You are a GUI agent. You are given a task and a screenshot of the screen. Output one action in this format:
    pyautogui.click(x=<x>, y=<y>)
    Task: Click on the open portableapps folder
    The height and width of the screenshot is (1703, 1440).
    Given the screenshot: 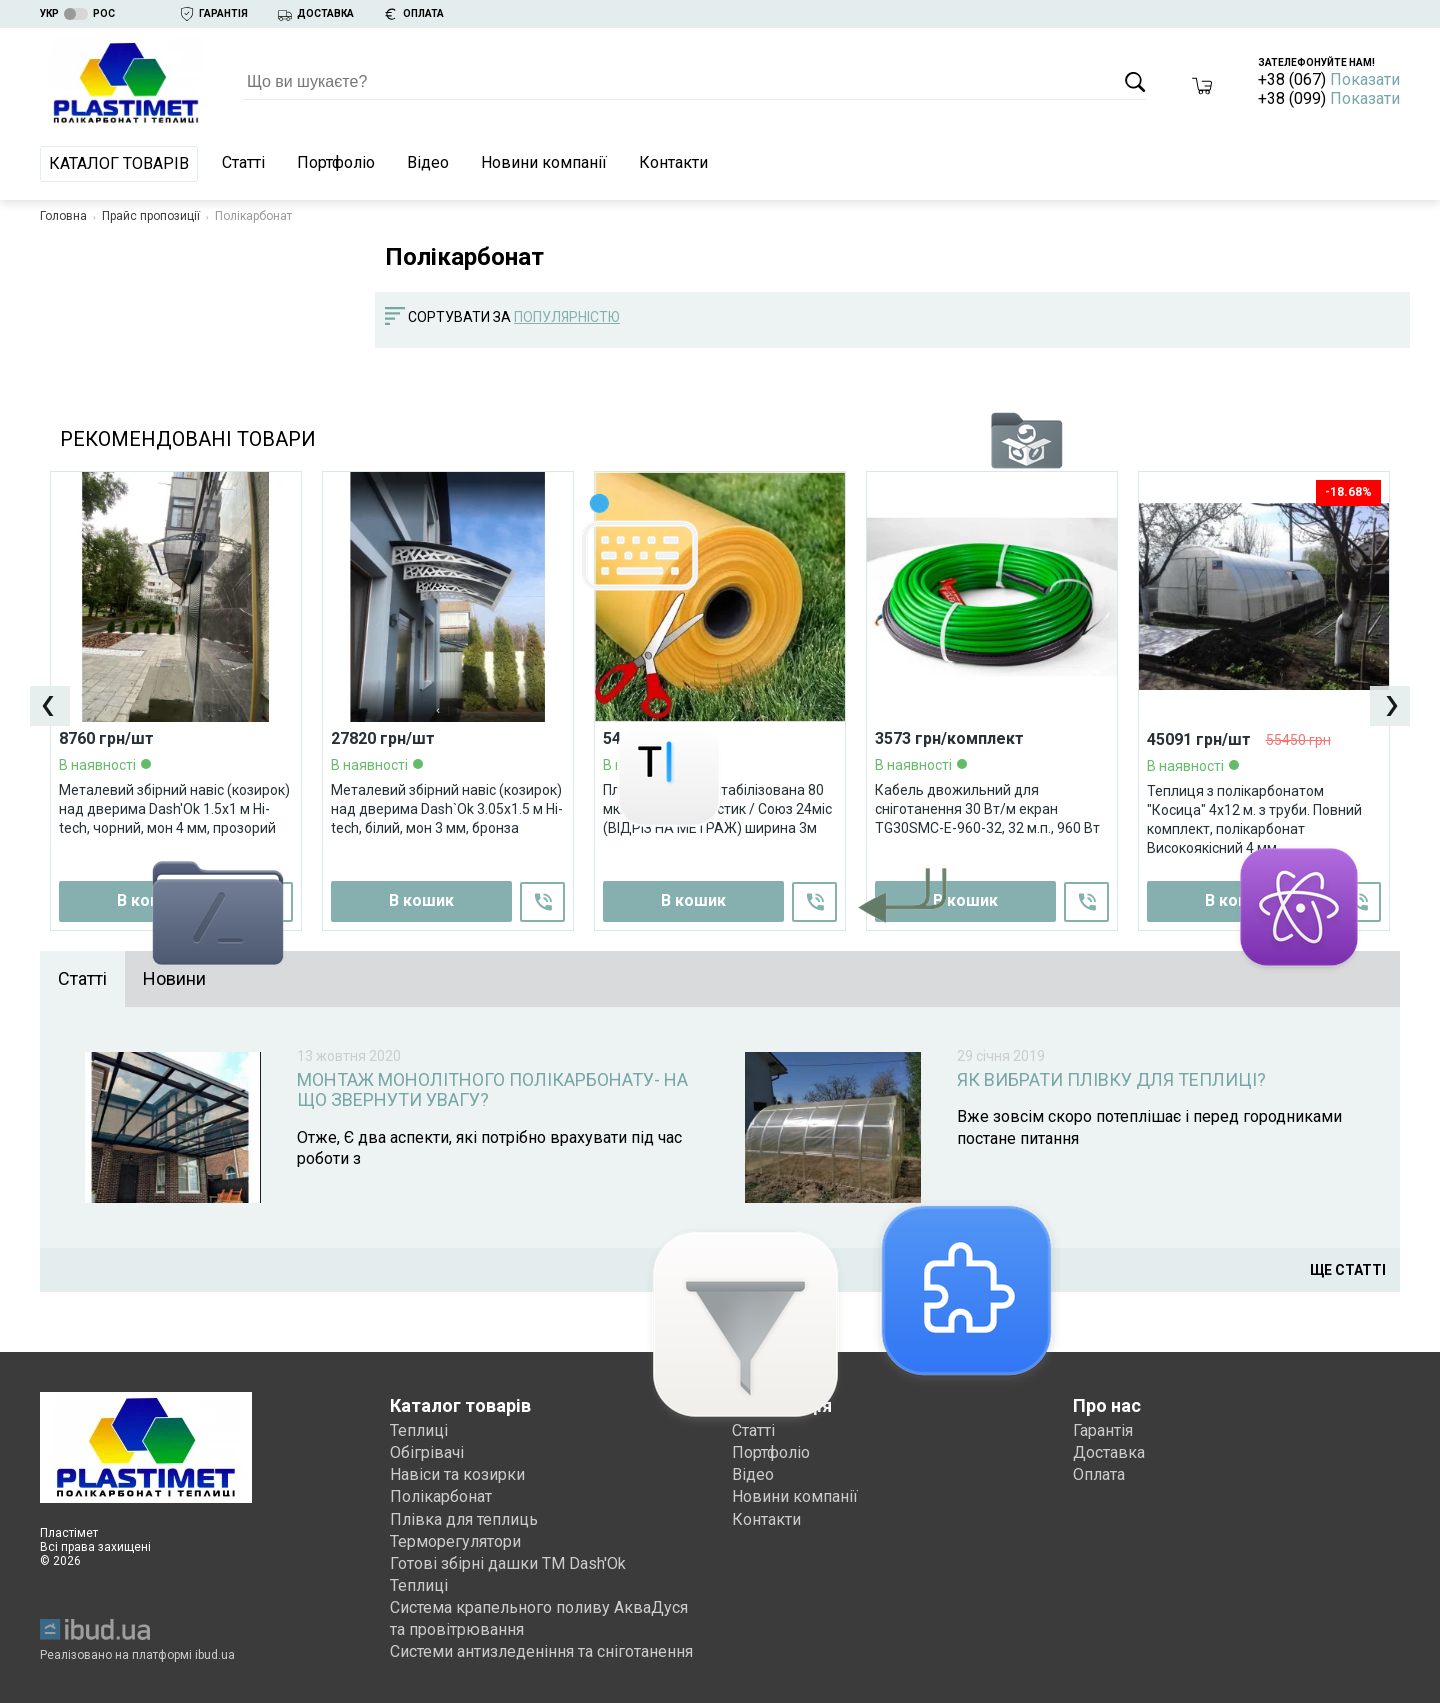 What is the action you would take?
    pyautogui.click(x=1026, y=442)
    